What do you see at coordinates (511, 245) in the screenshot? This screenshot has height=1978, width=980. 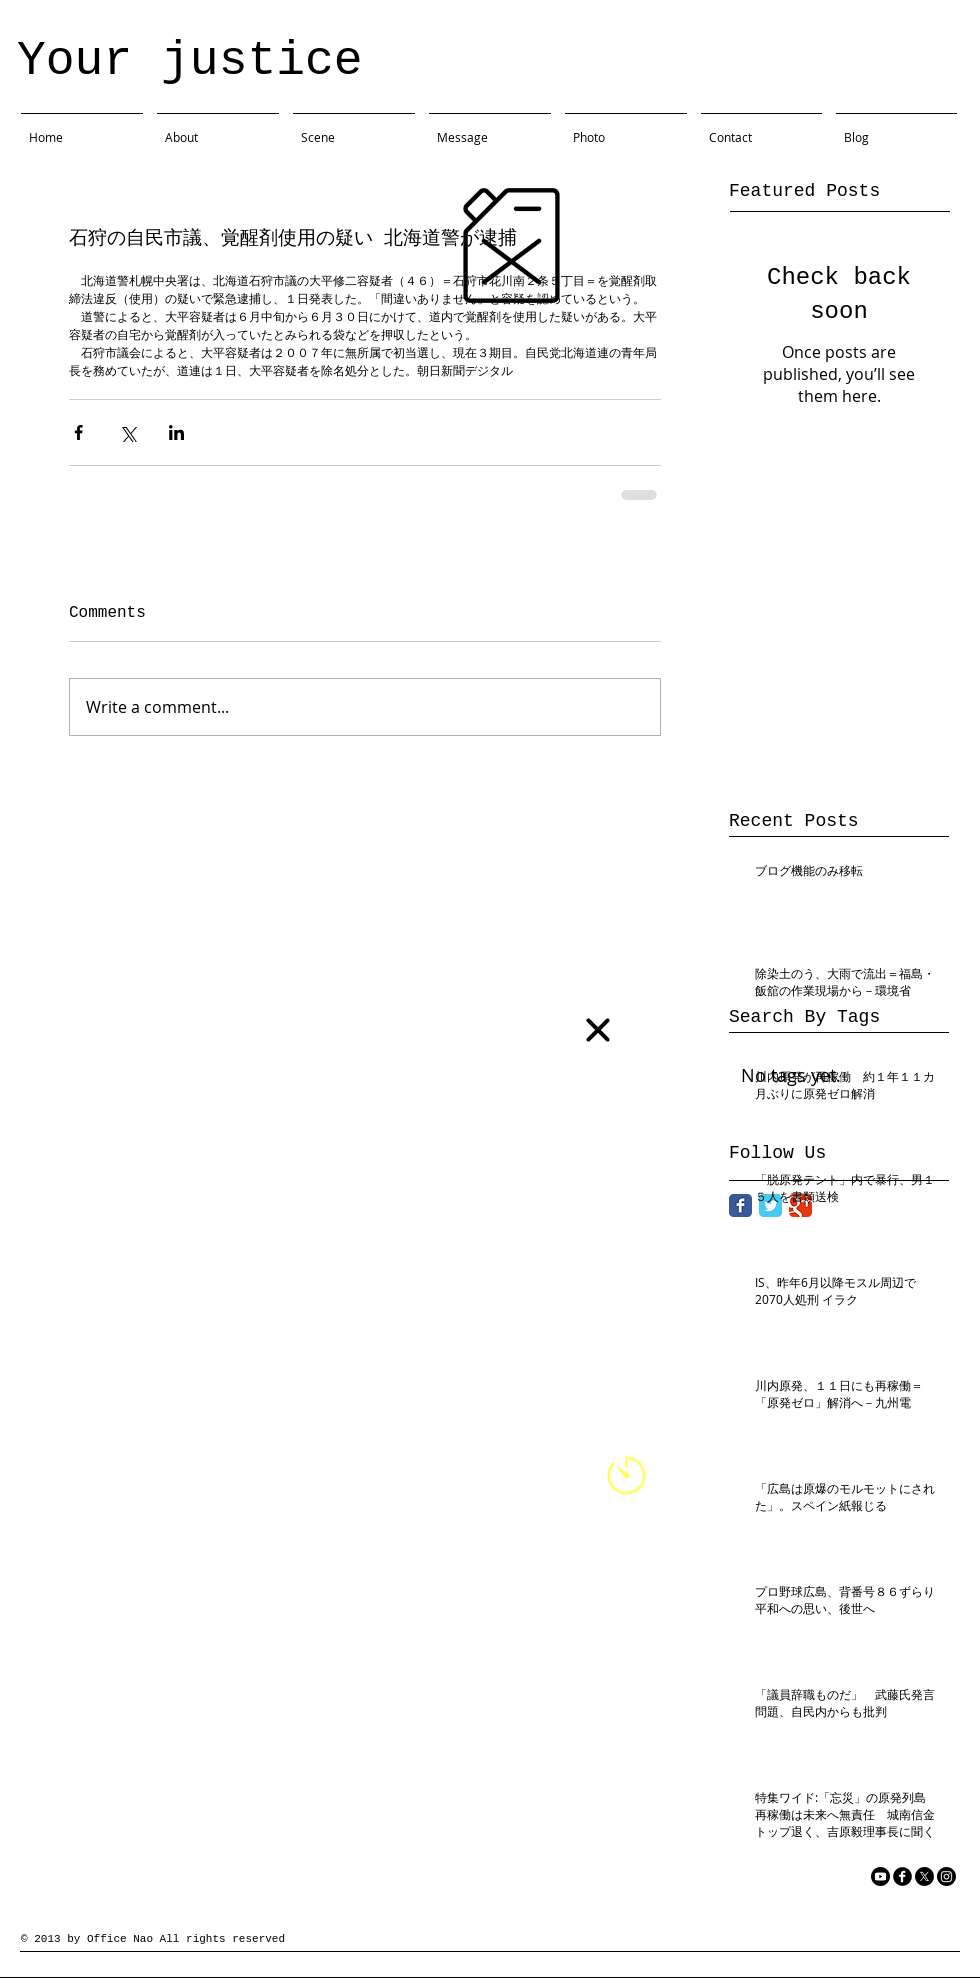 I see `indicates fuel or gas station nearby` at bounding box center [511, 245].